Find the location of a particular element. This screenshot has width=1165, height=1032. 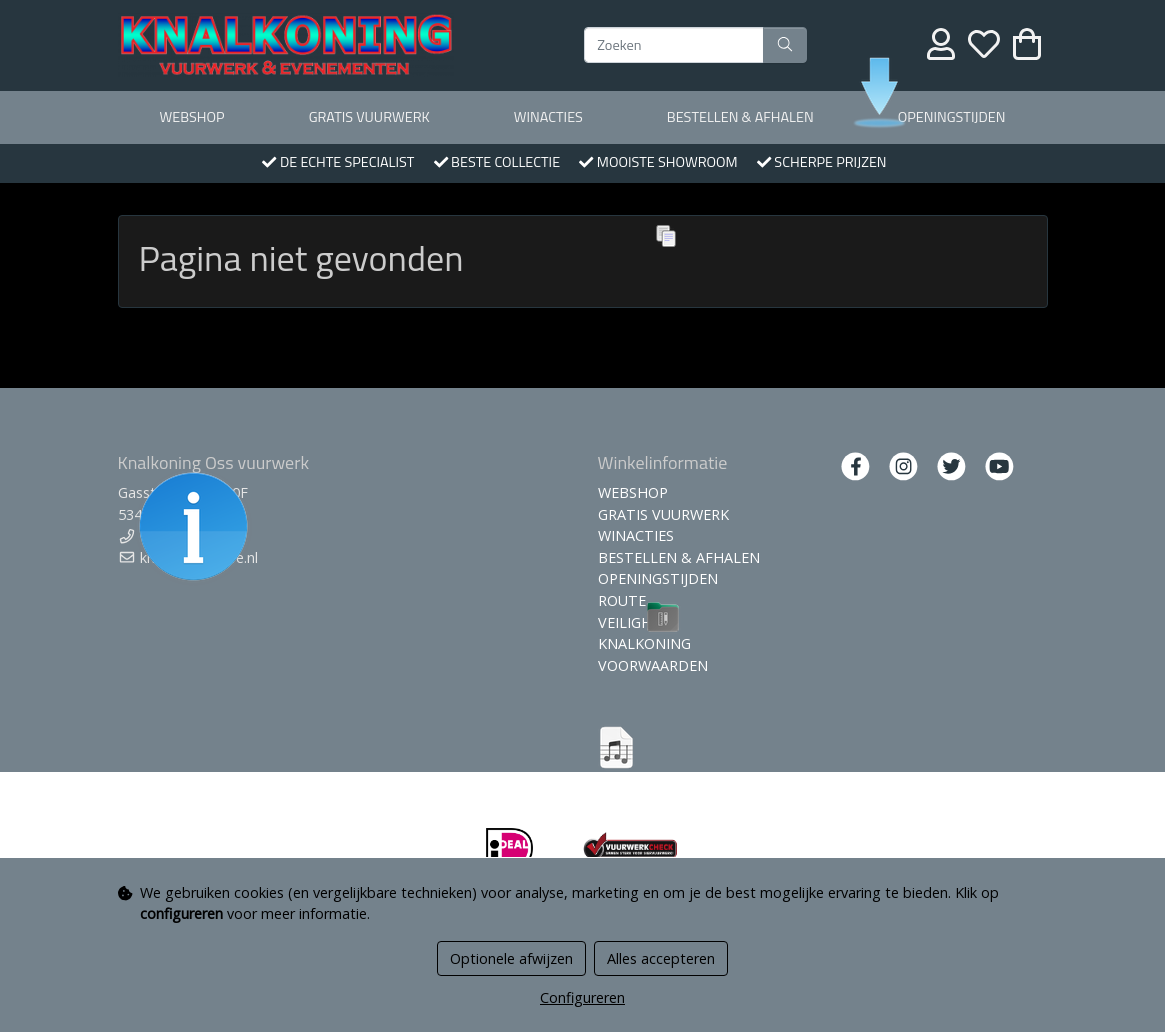

save document to a new location is located at coordinates (879, 88).